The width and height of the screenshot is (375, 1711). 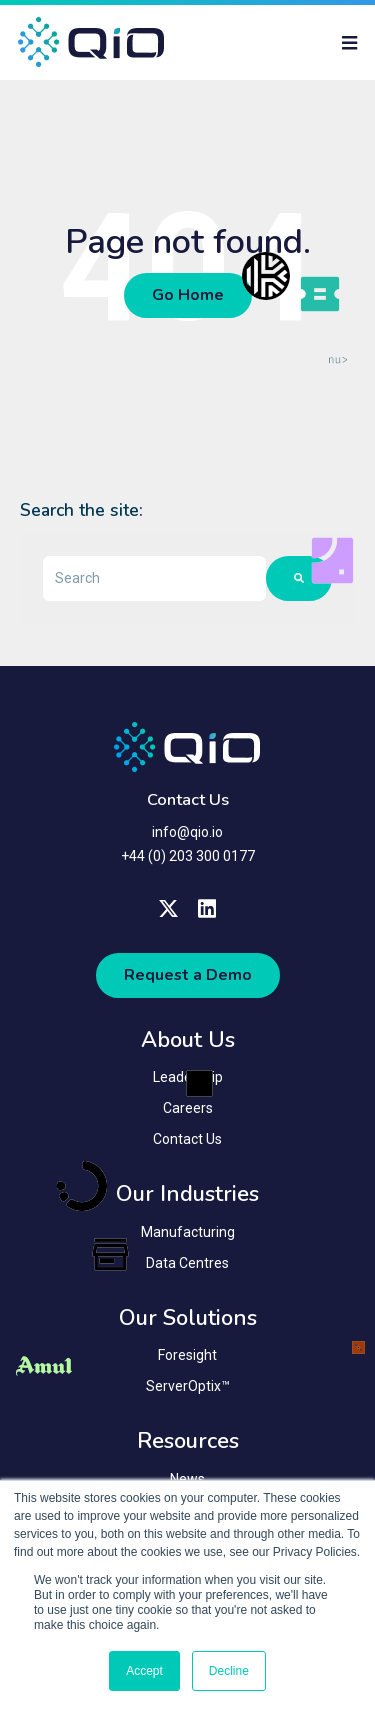 What do you see at coordinates (320, 294) in the screenshot?
I see `view available coupons or discounts` at bounding box center [320, 294].